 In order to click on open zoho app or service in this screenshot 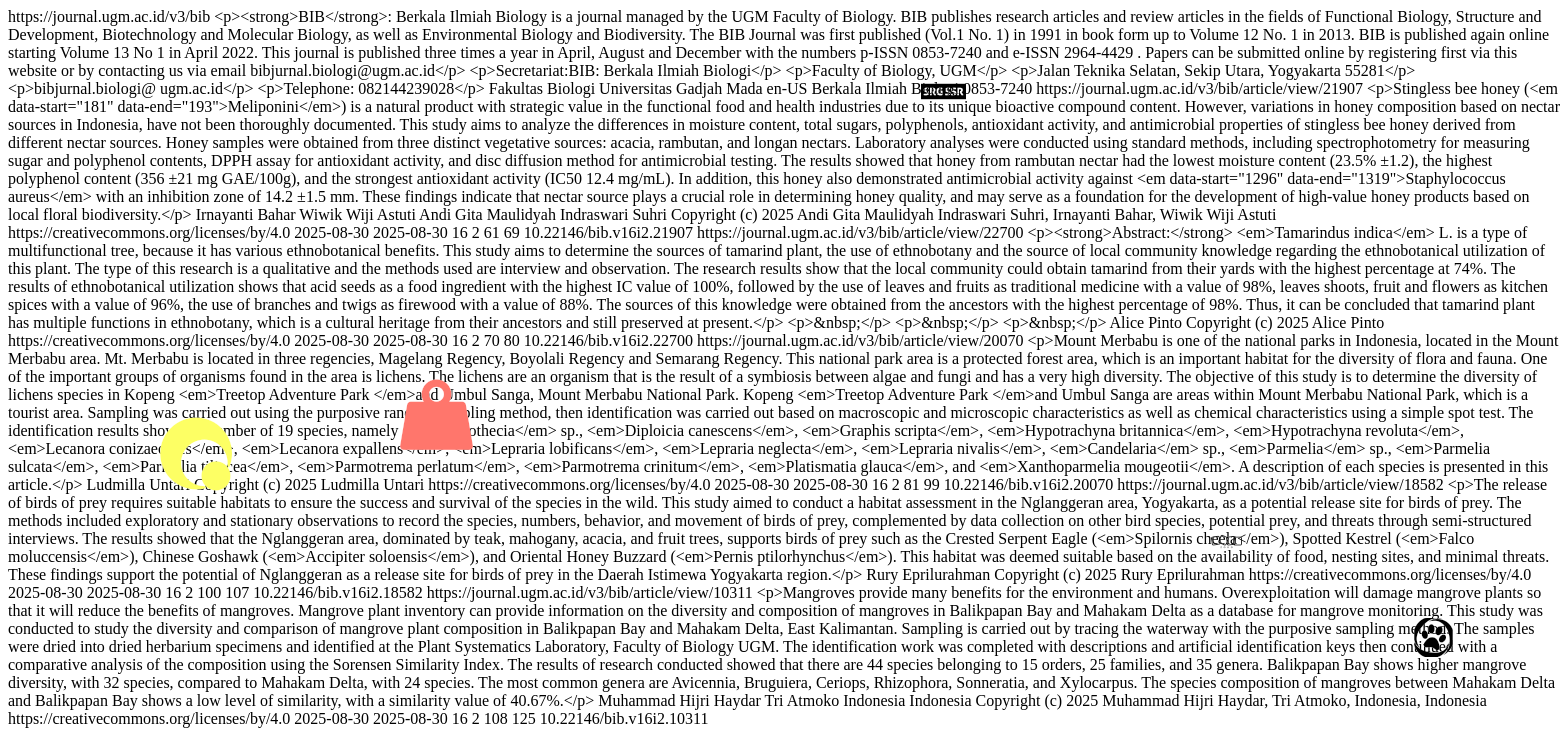, I will do `click(1226, 541)`.